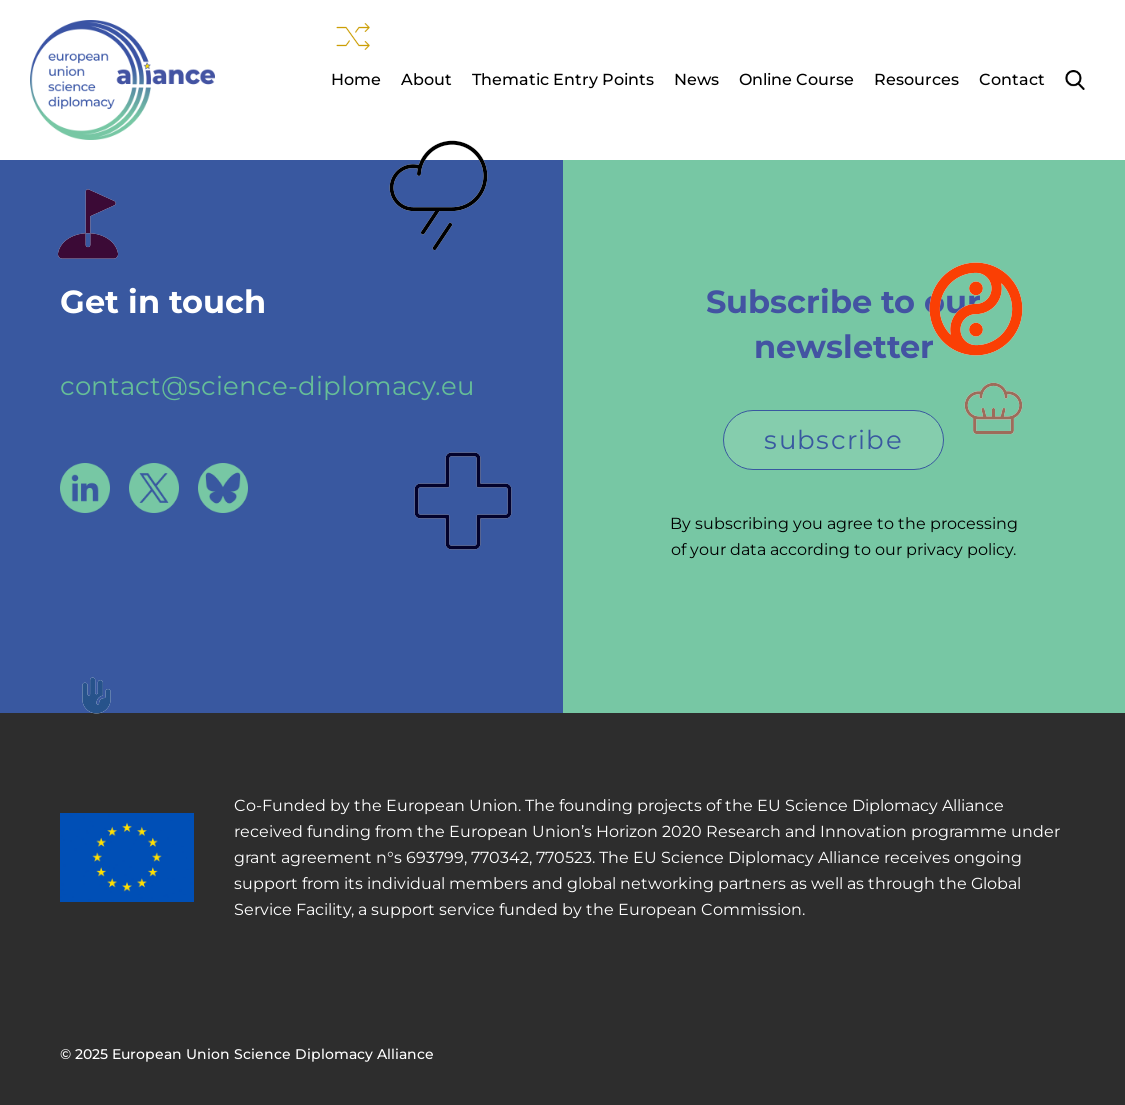 The image size is (1125, 1105). I want to click on toggle balance or harmony mode, so click(976, 309).